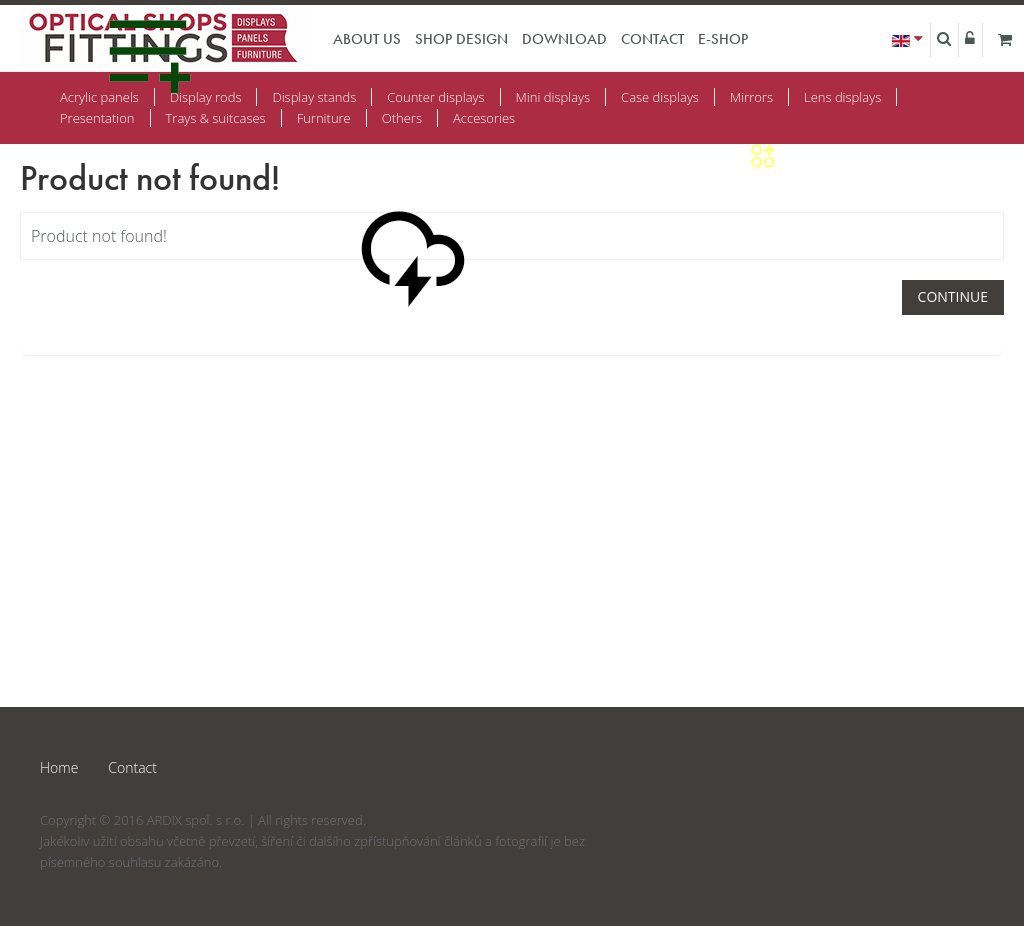 The width and height of the screenshot is (1024, 926). I want to click on indicates thunderstorm weather conditions, so click(413, 258).